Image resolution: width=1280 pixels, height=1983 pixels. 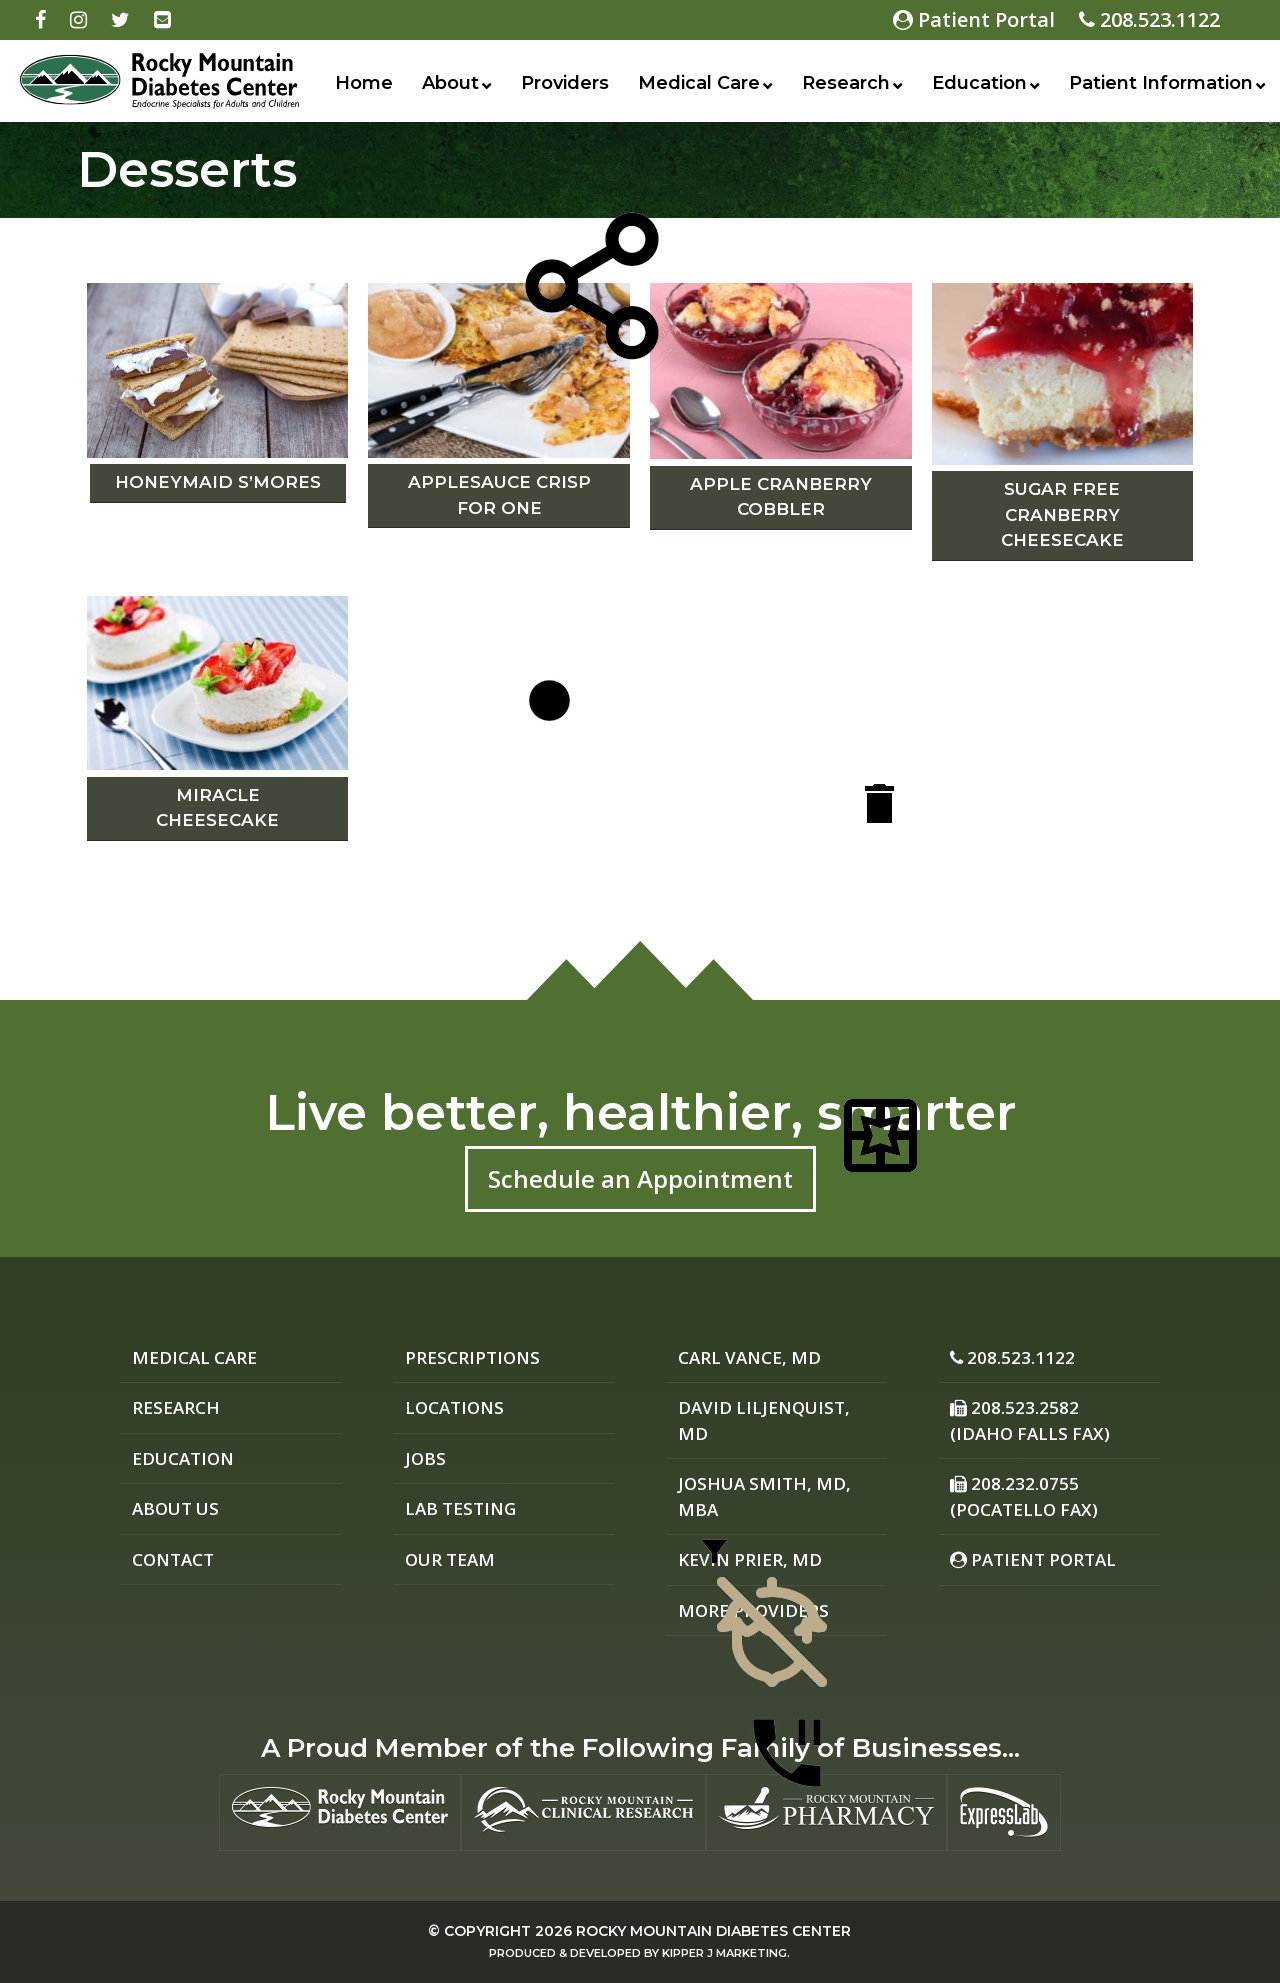 I want to click on indicates nut-free or no nuts allowed, so click(x=772, y=1632).